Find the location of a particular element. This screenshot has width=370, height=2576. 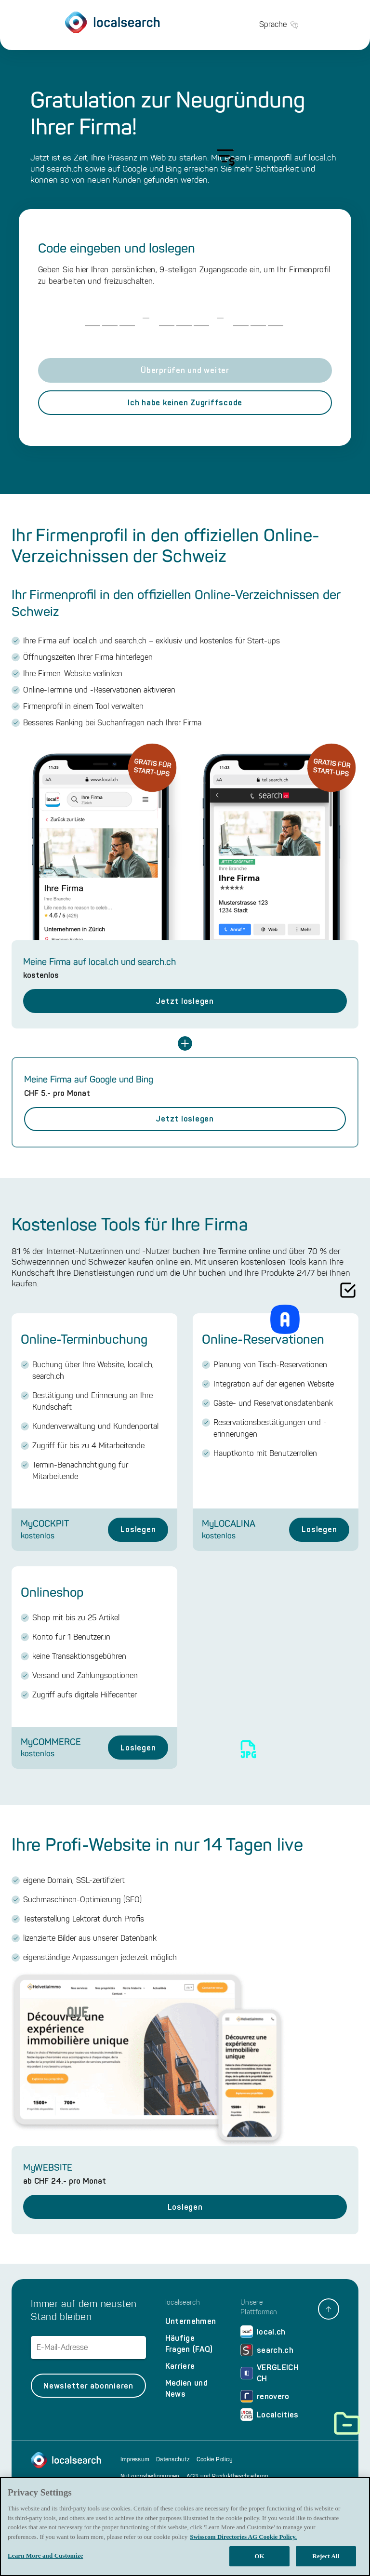

indicates a JPG image file type is located at coordinates (248, 1749).